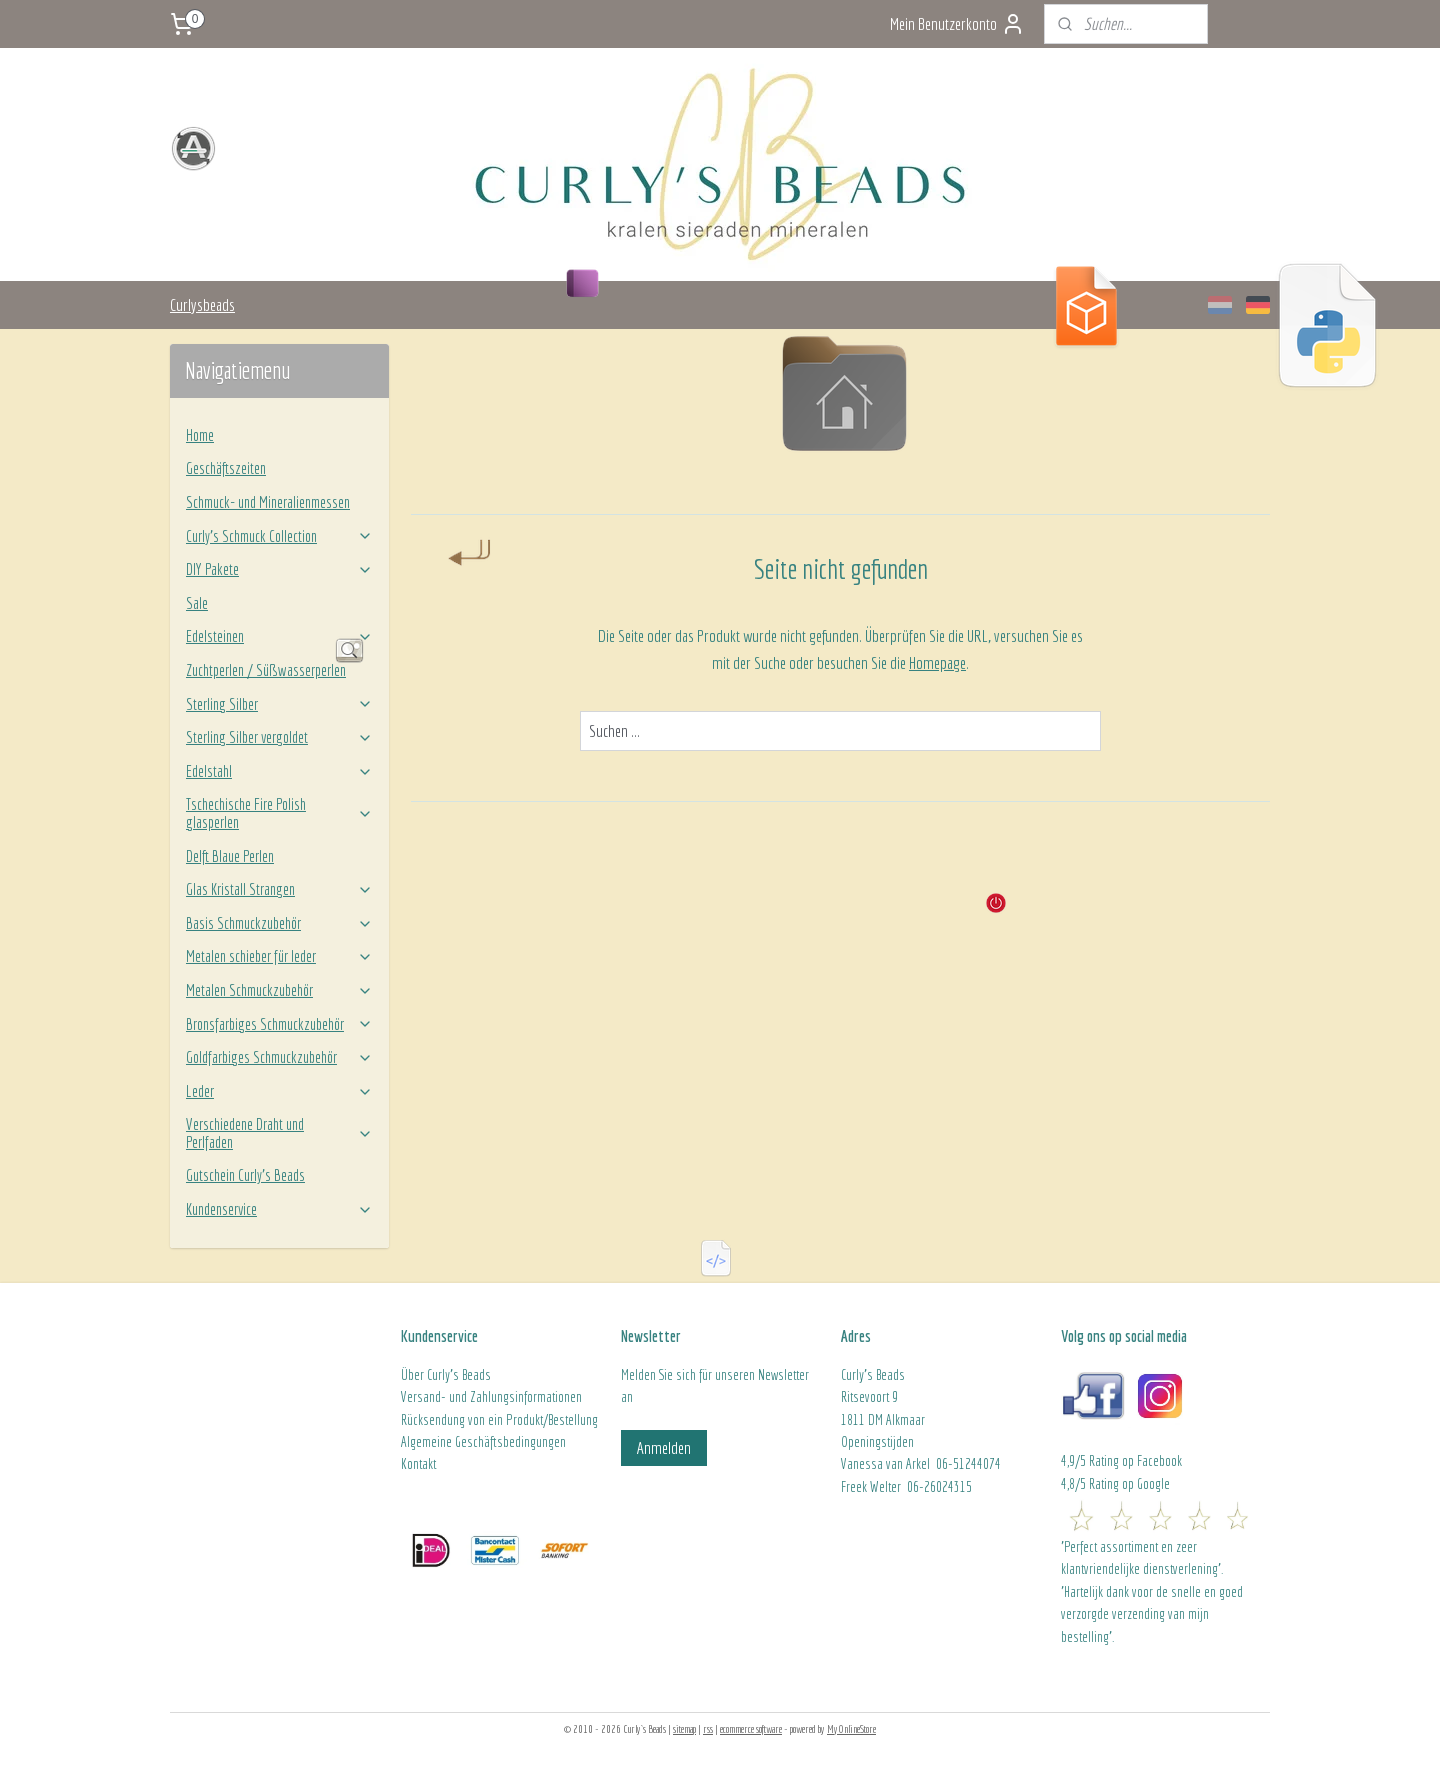  Describe the element at coordinates (996, 903) in the screenshot. I see `shut down the system` at that location.